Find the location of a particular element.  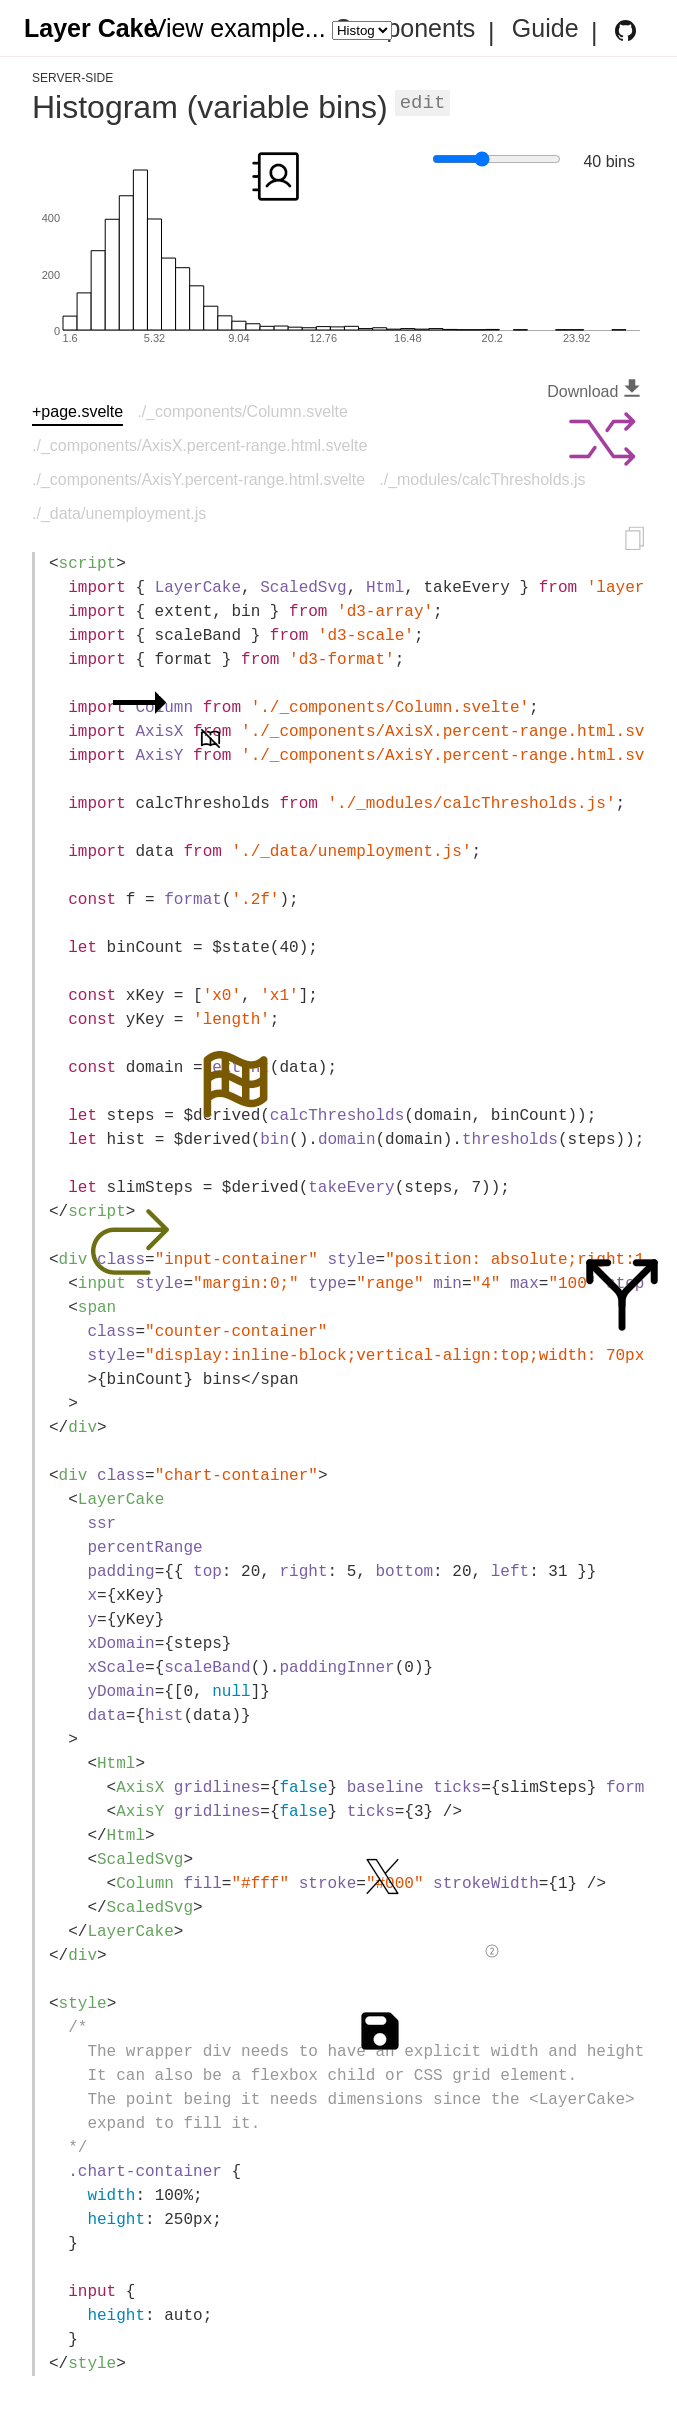

split into two paths or options is located at coordinates (622, 1295).